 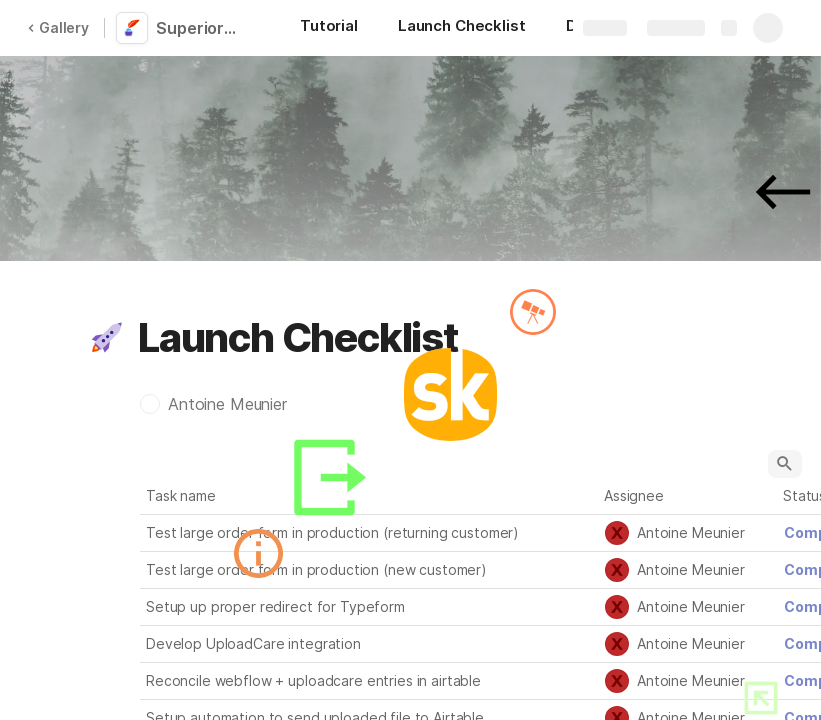 I want to click on open the Songkick app, so click(x=450, y=394).